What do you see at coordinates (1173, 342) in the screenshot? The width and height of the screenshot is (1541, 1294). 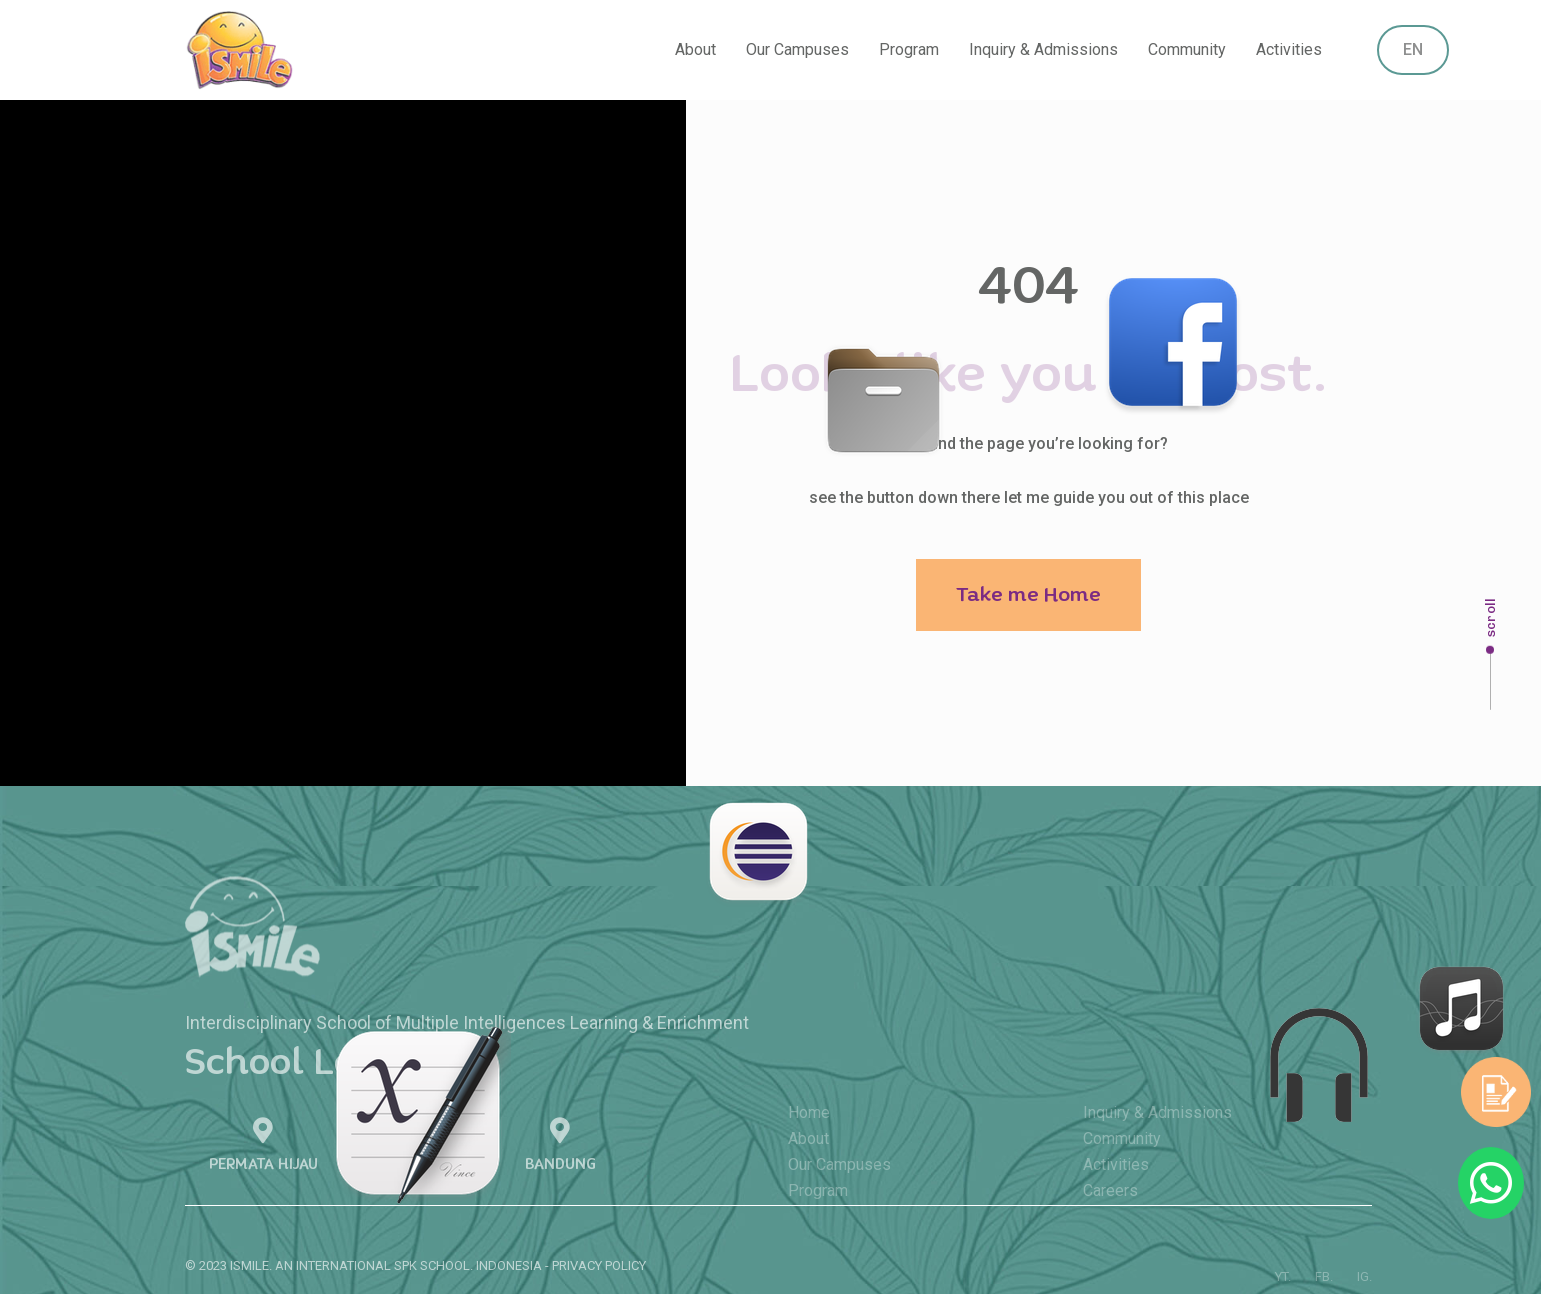 I see `open the Facebook app` at bounding box center [1173, 342].